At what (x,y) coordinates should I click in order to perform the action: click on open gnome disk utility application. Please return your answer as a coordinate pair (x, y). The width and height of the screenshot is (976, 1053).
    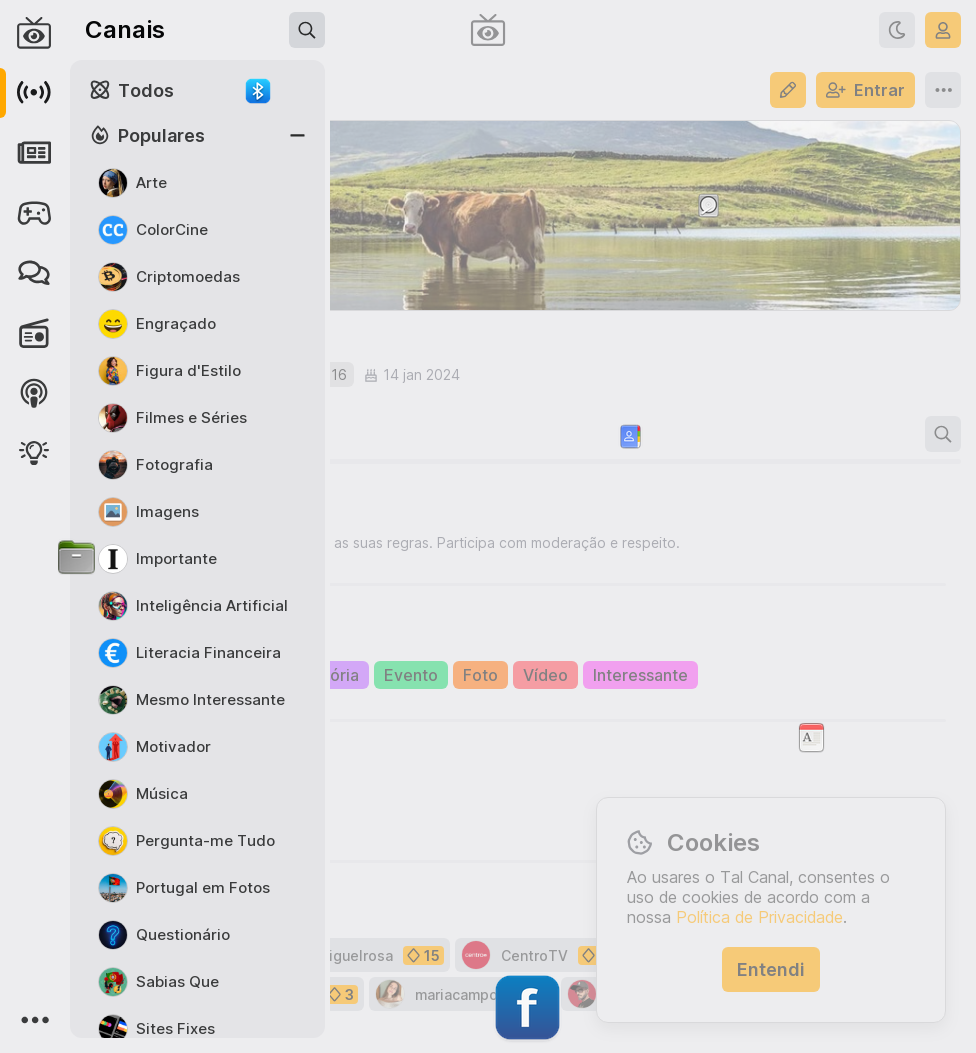
    Looking at the image, I should click on (708, 205).